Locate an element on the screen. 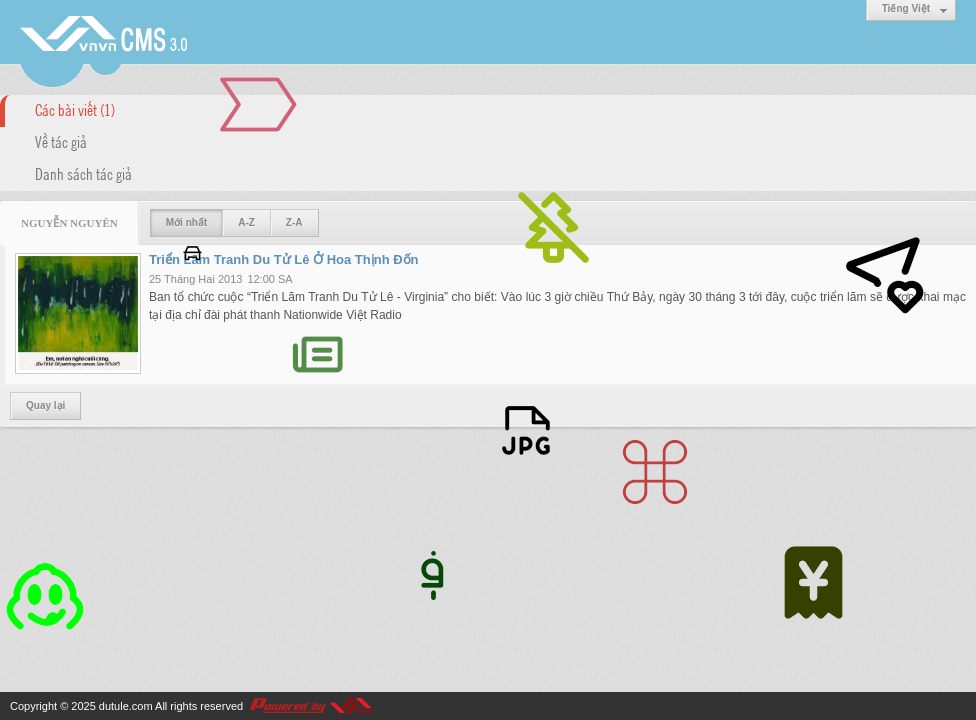 This screenshot has height=720, width=976. command key modifier for keyboard shortcuts is located at coordinates (655, 472).